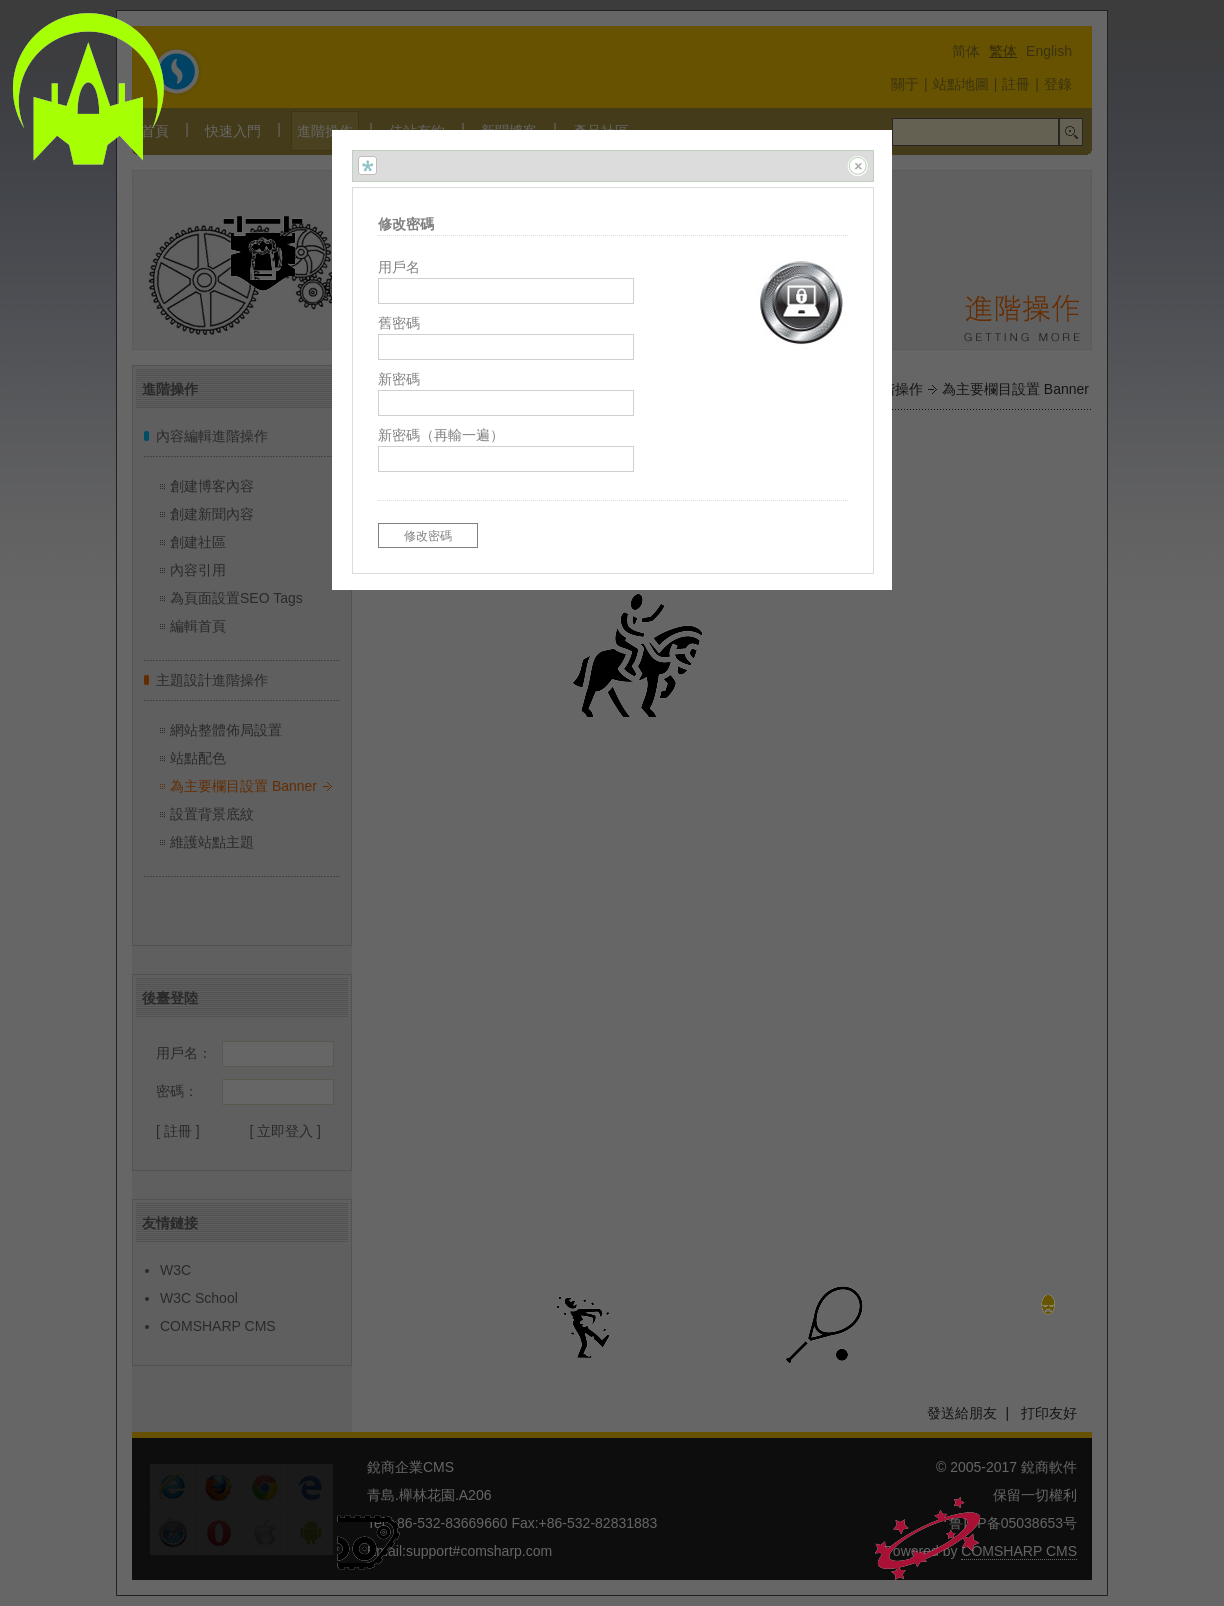 The height and width of the screenshot is (1606, 1224). I want to click on select tank or tracked vehicle in a game, so click(368, 1542).